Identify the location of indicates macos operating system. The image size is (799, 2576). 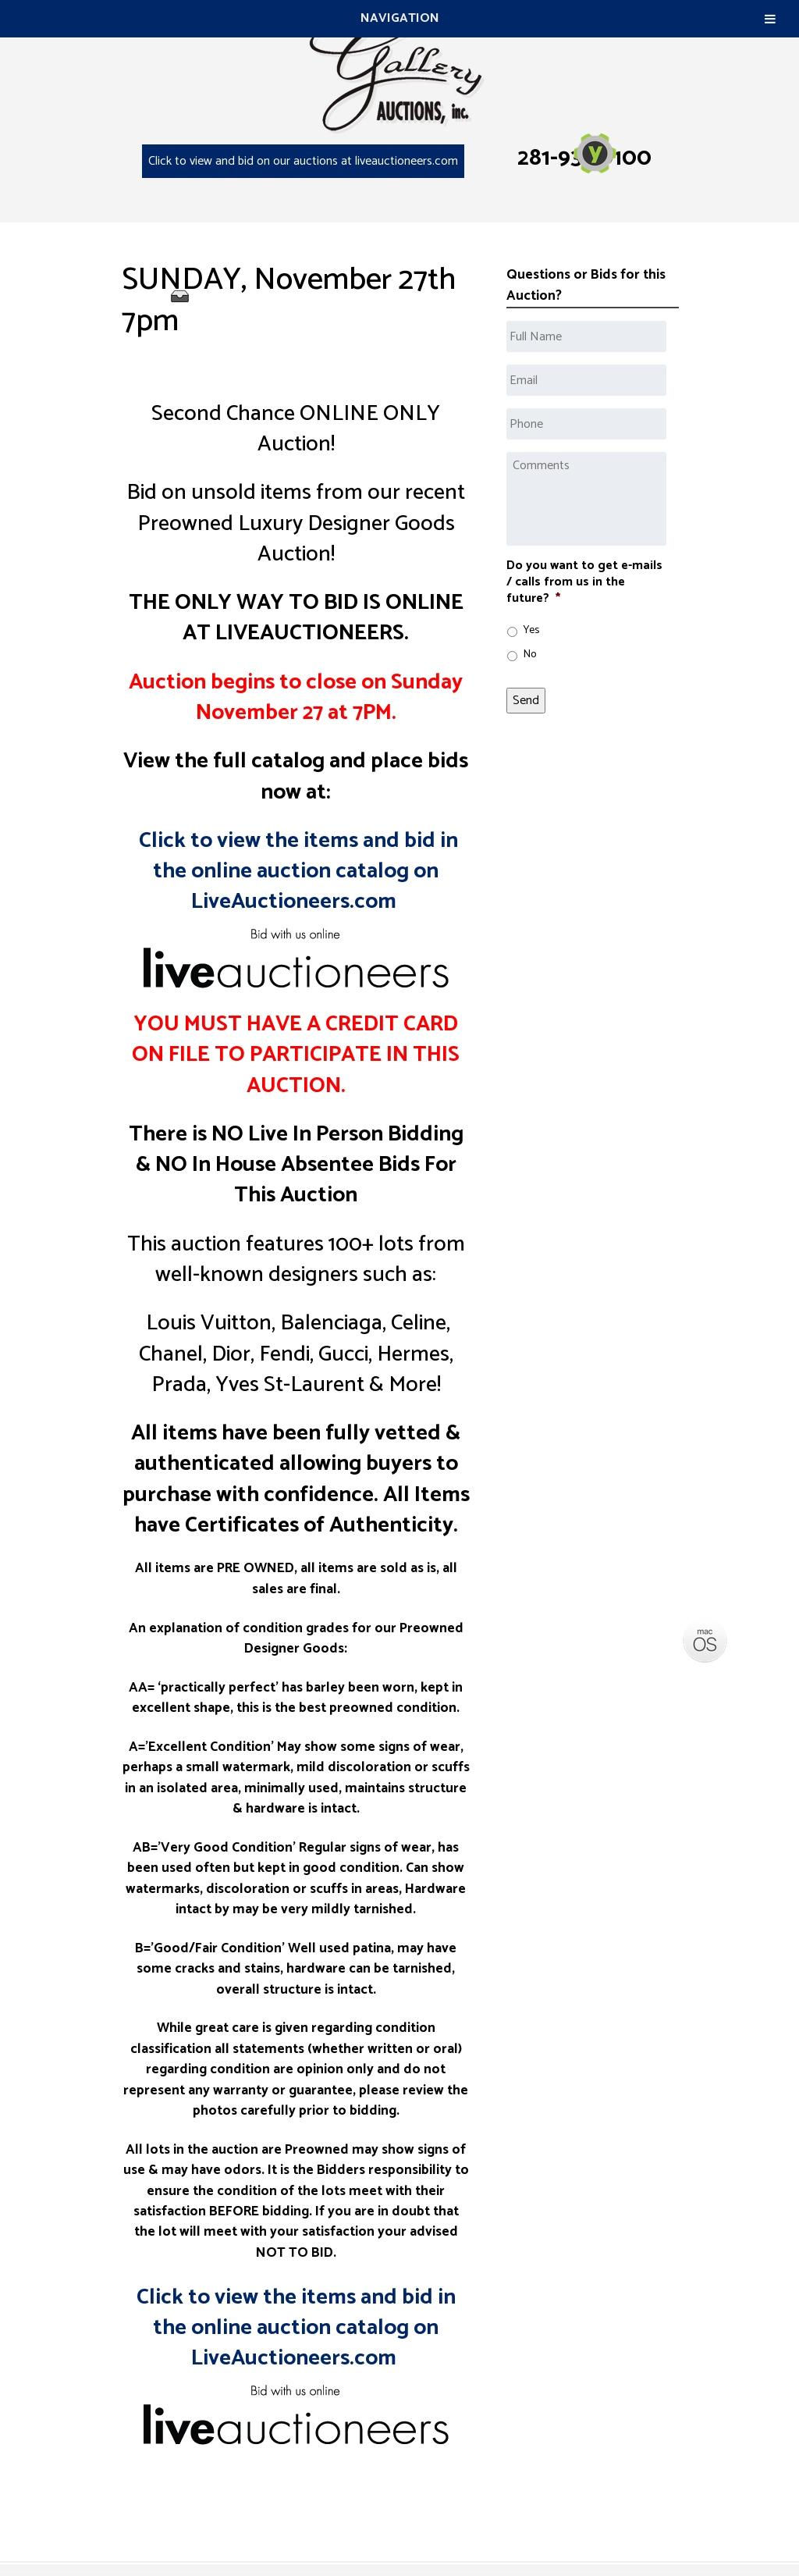
(705, 1640).